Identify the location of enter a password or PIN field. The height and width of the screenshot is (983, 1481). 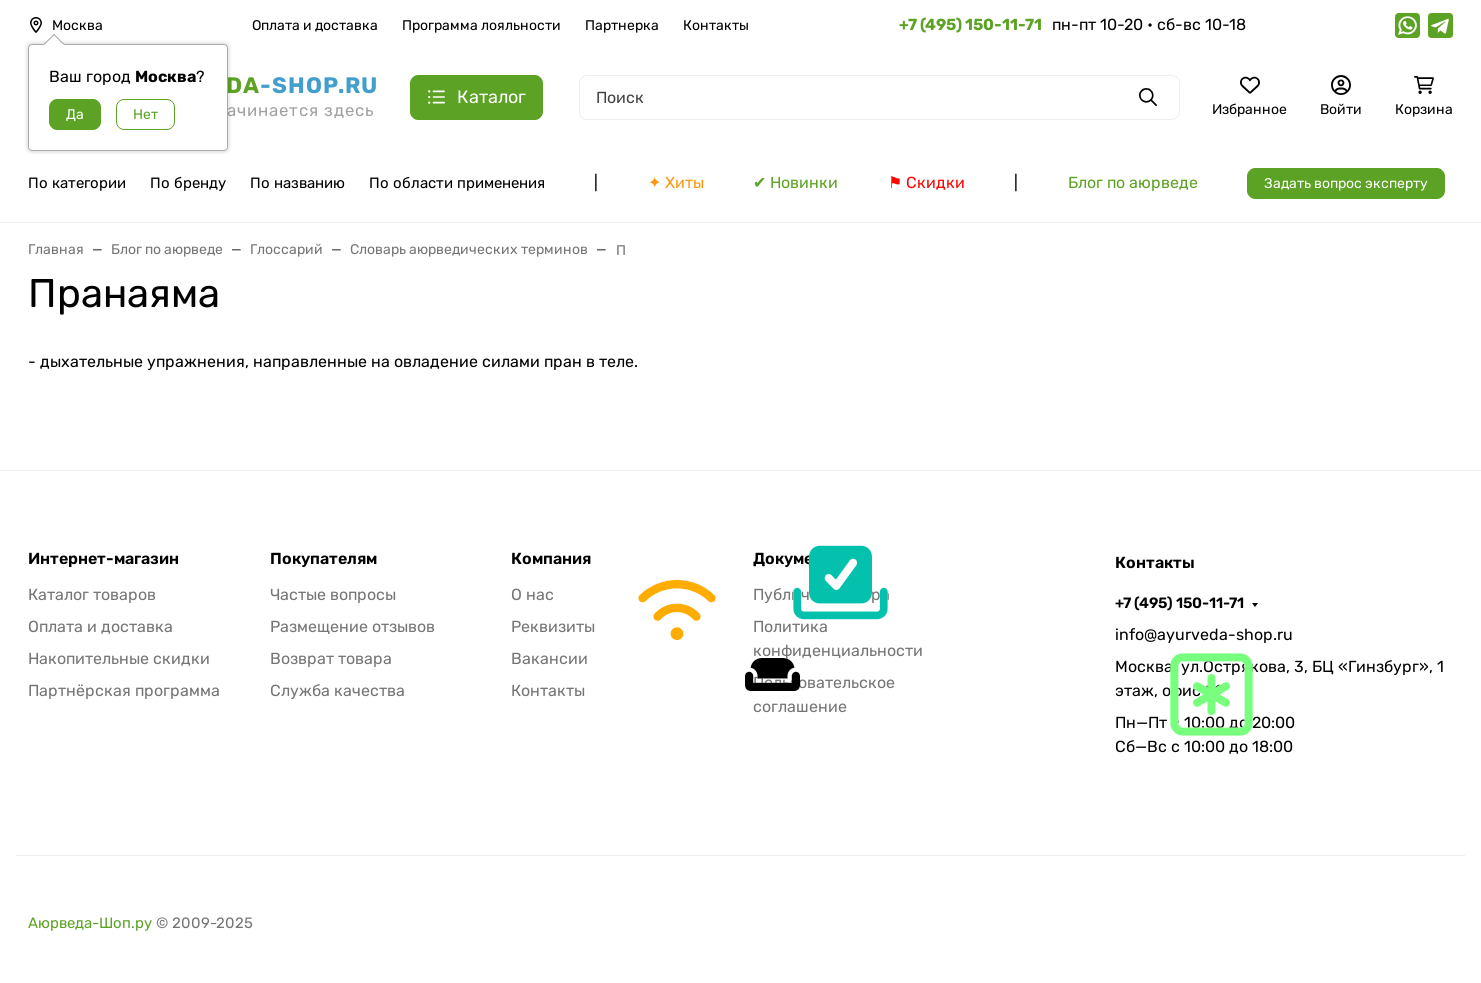
(1211, 694).